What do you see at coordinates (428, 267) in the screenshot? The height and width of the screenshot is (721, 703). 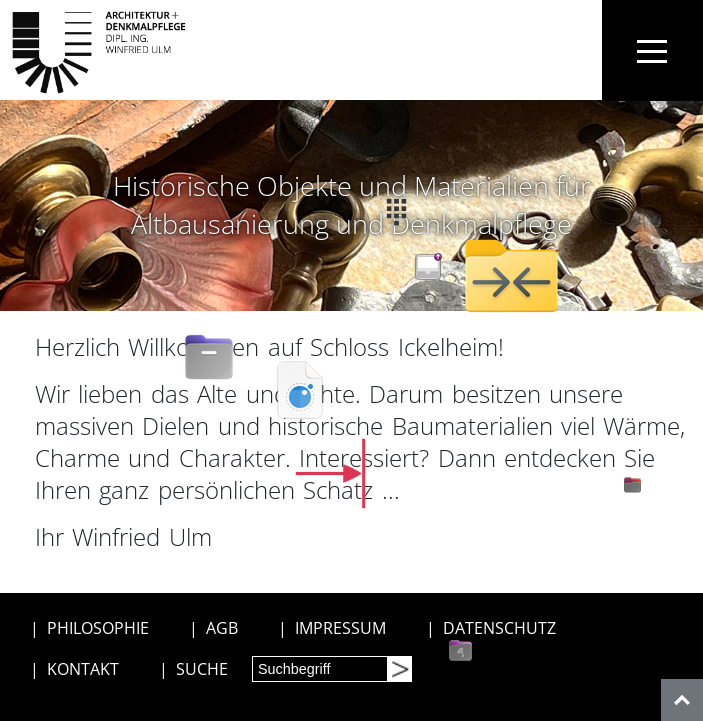 I see `sync mail between inbox and outbox` at bounding box center [428, 267].